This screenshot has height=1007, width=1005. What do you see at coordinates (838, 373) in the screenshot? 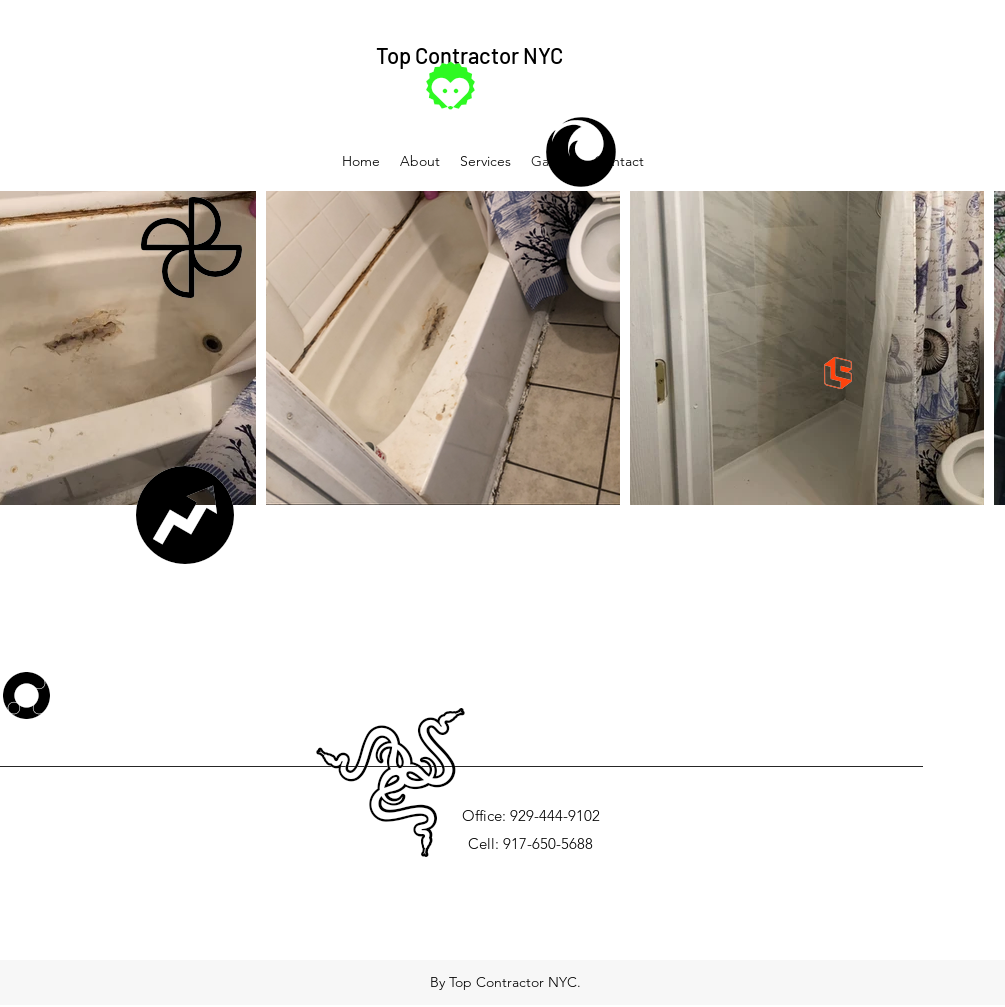
I see `loot crate subscription service logo` at bounding box center [838, 373].